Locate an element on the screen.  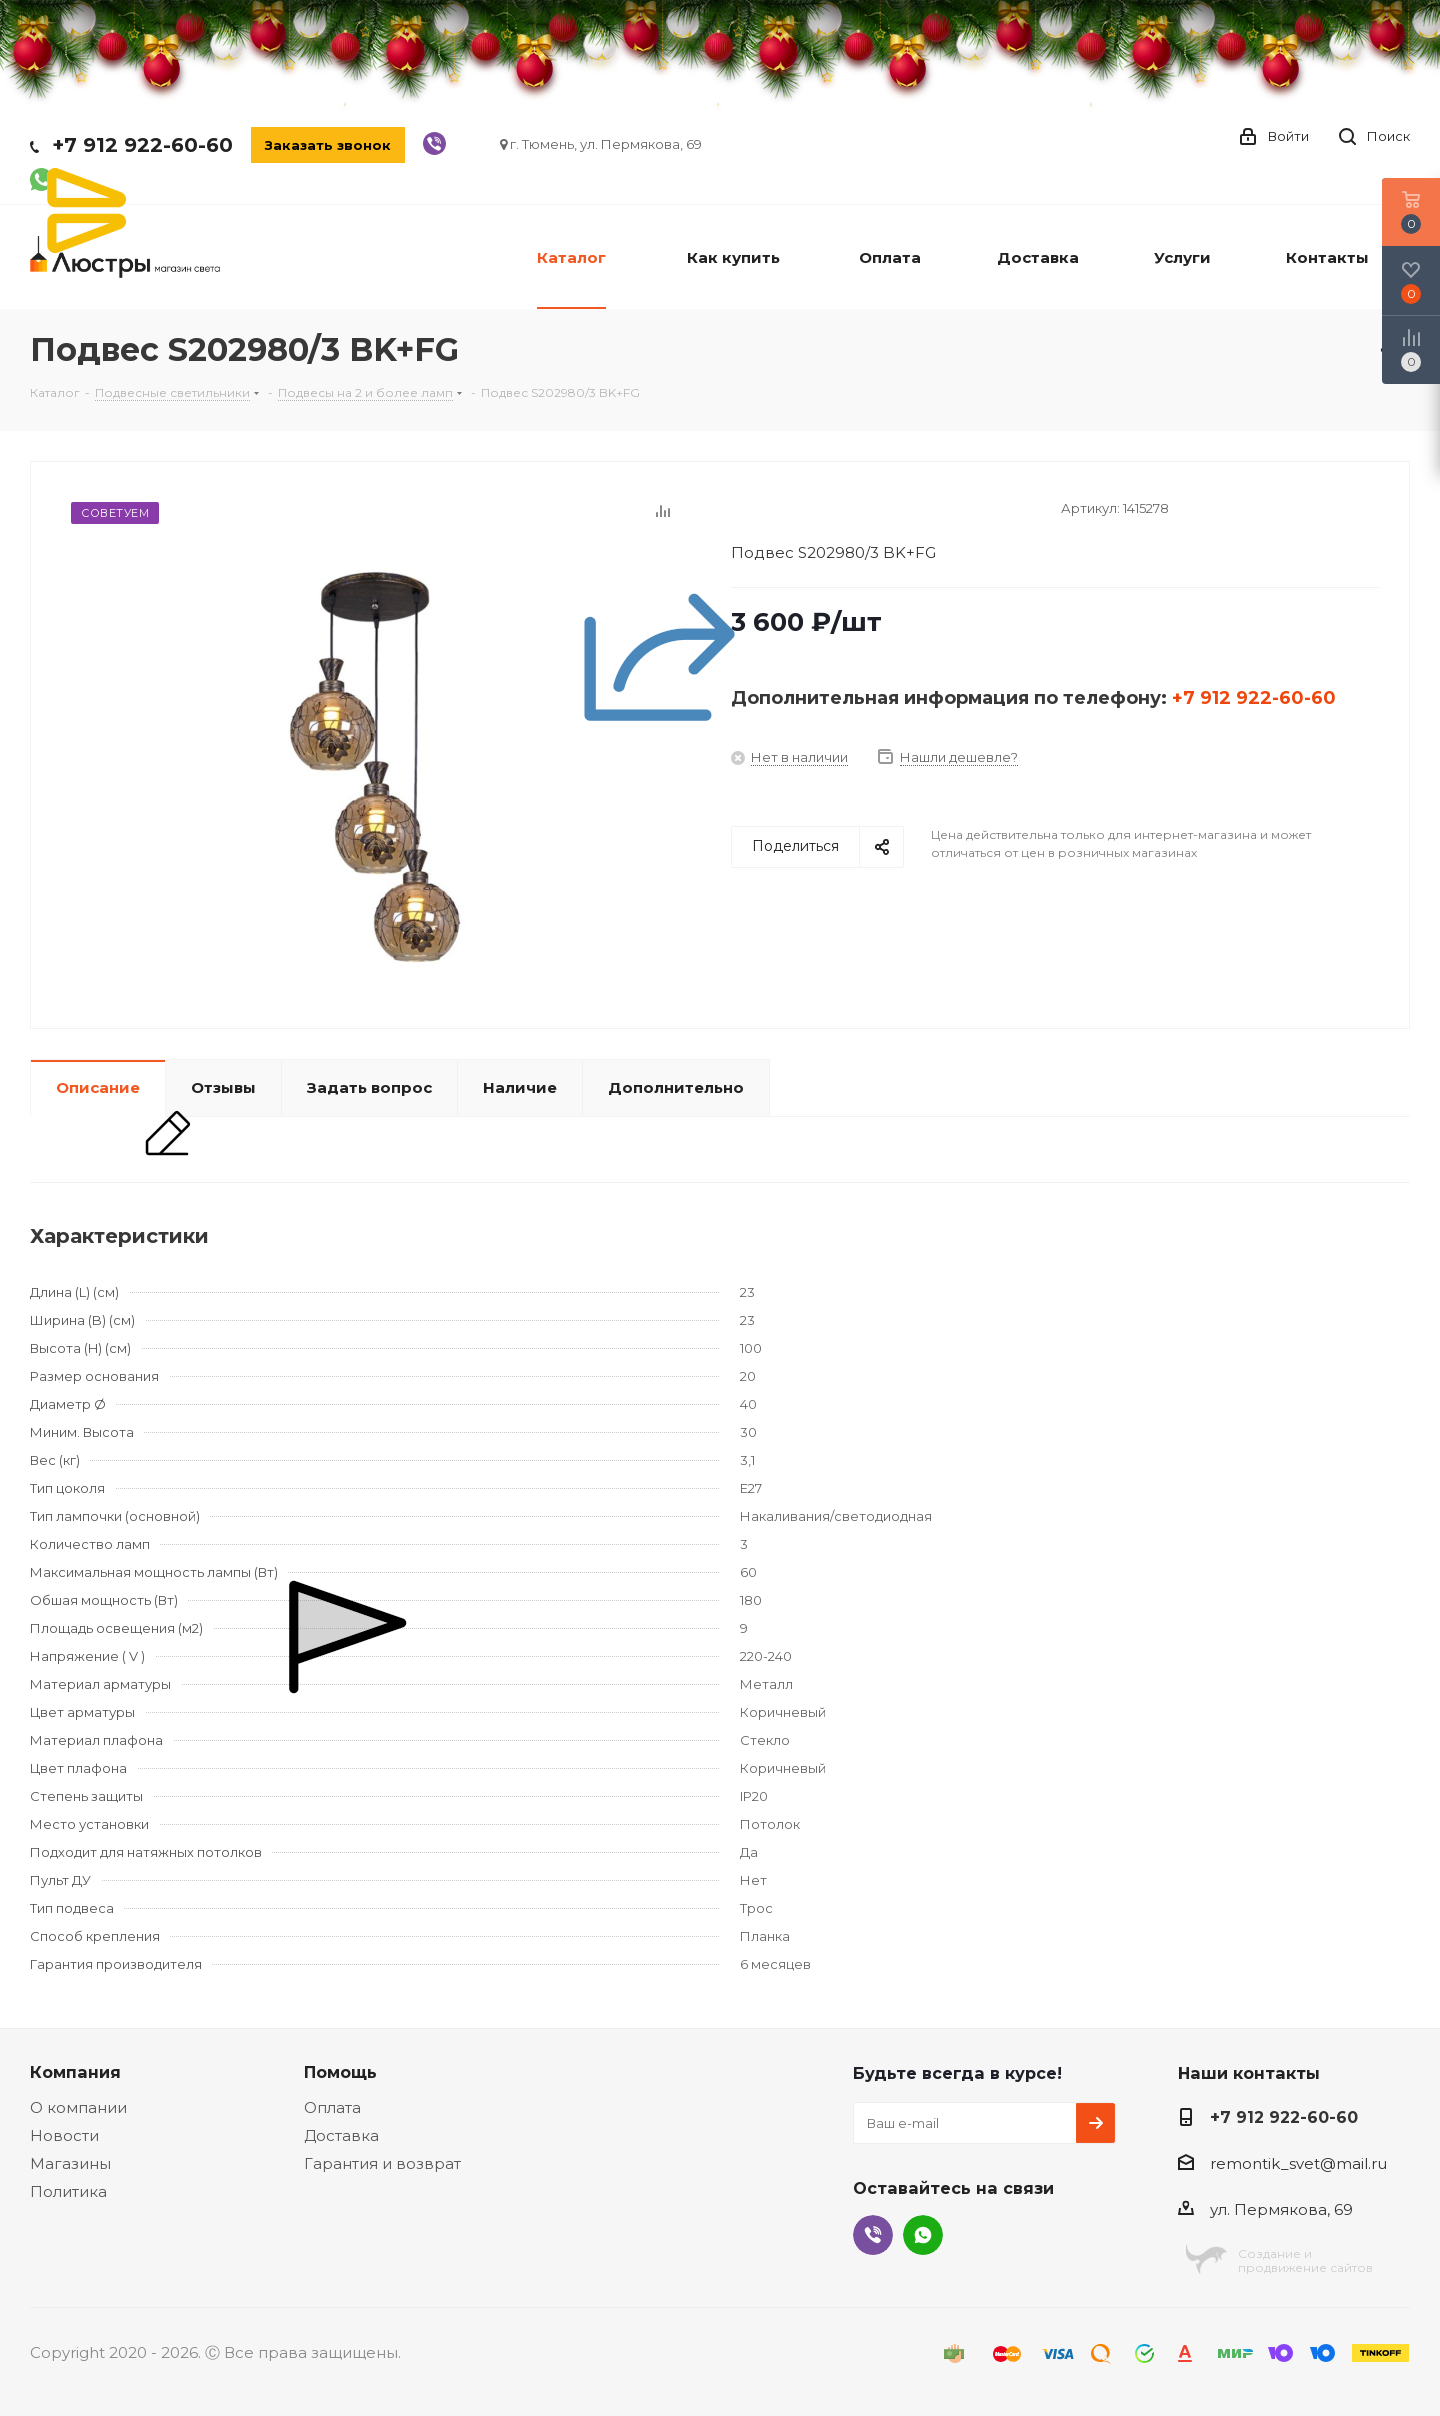
edit content or text is located at coordinates (167, 1134).